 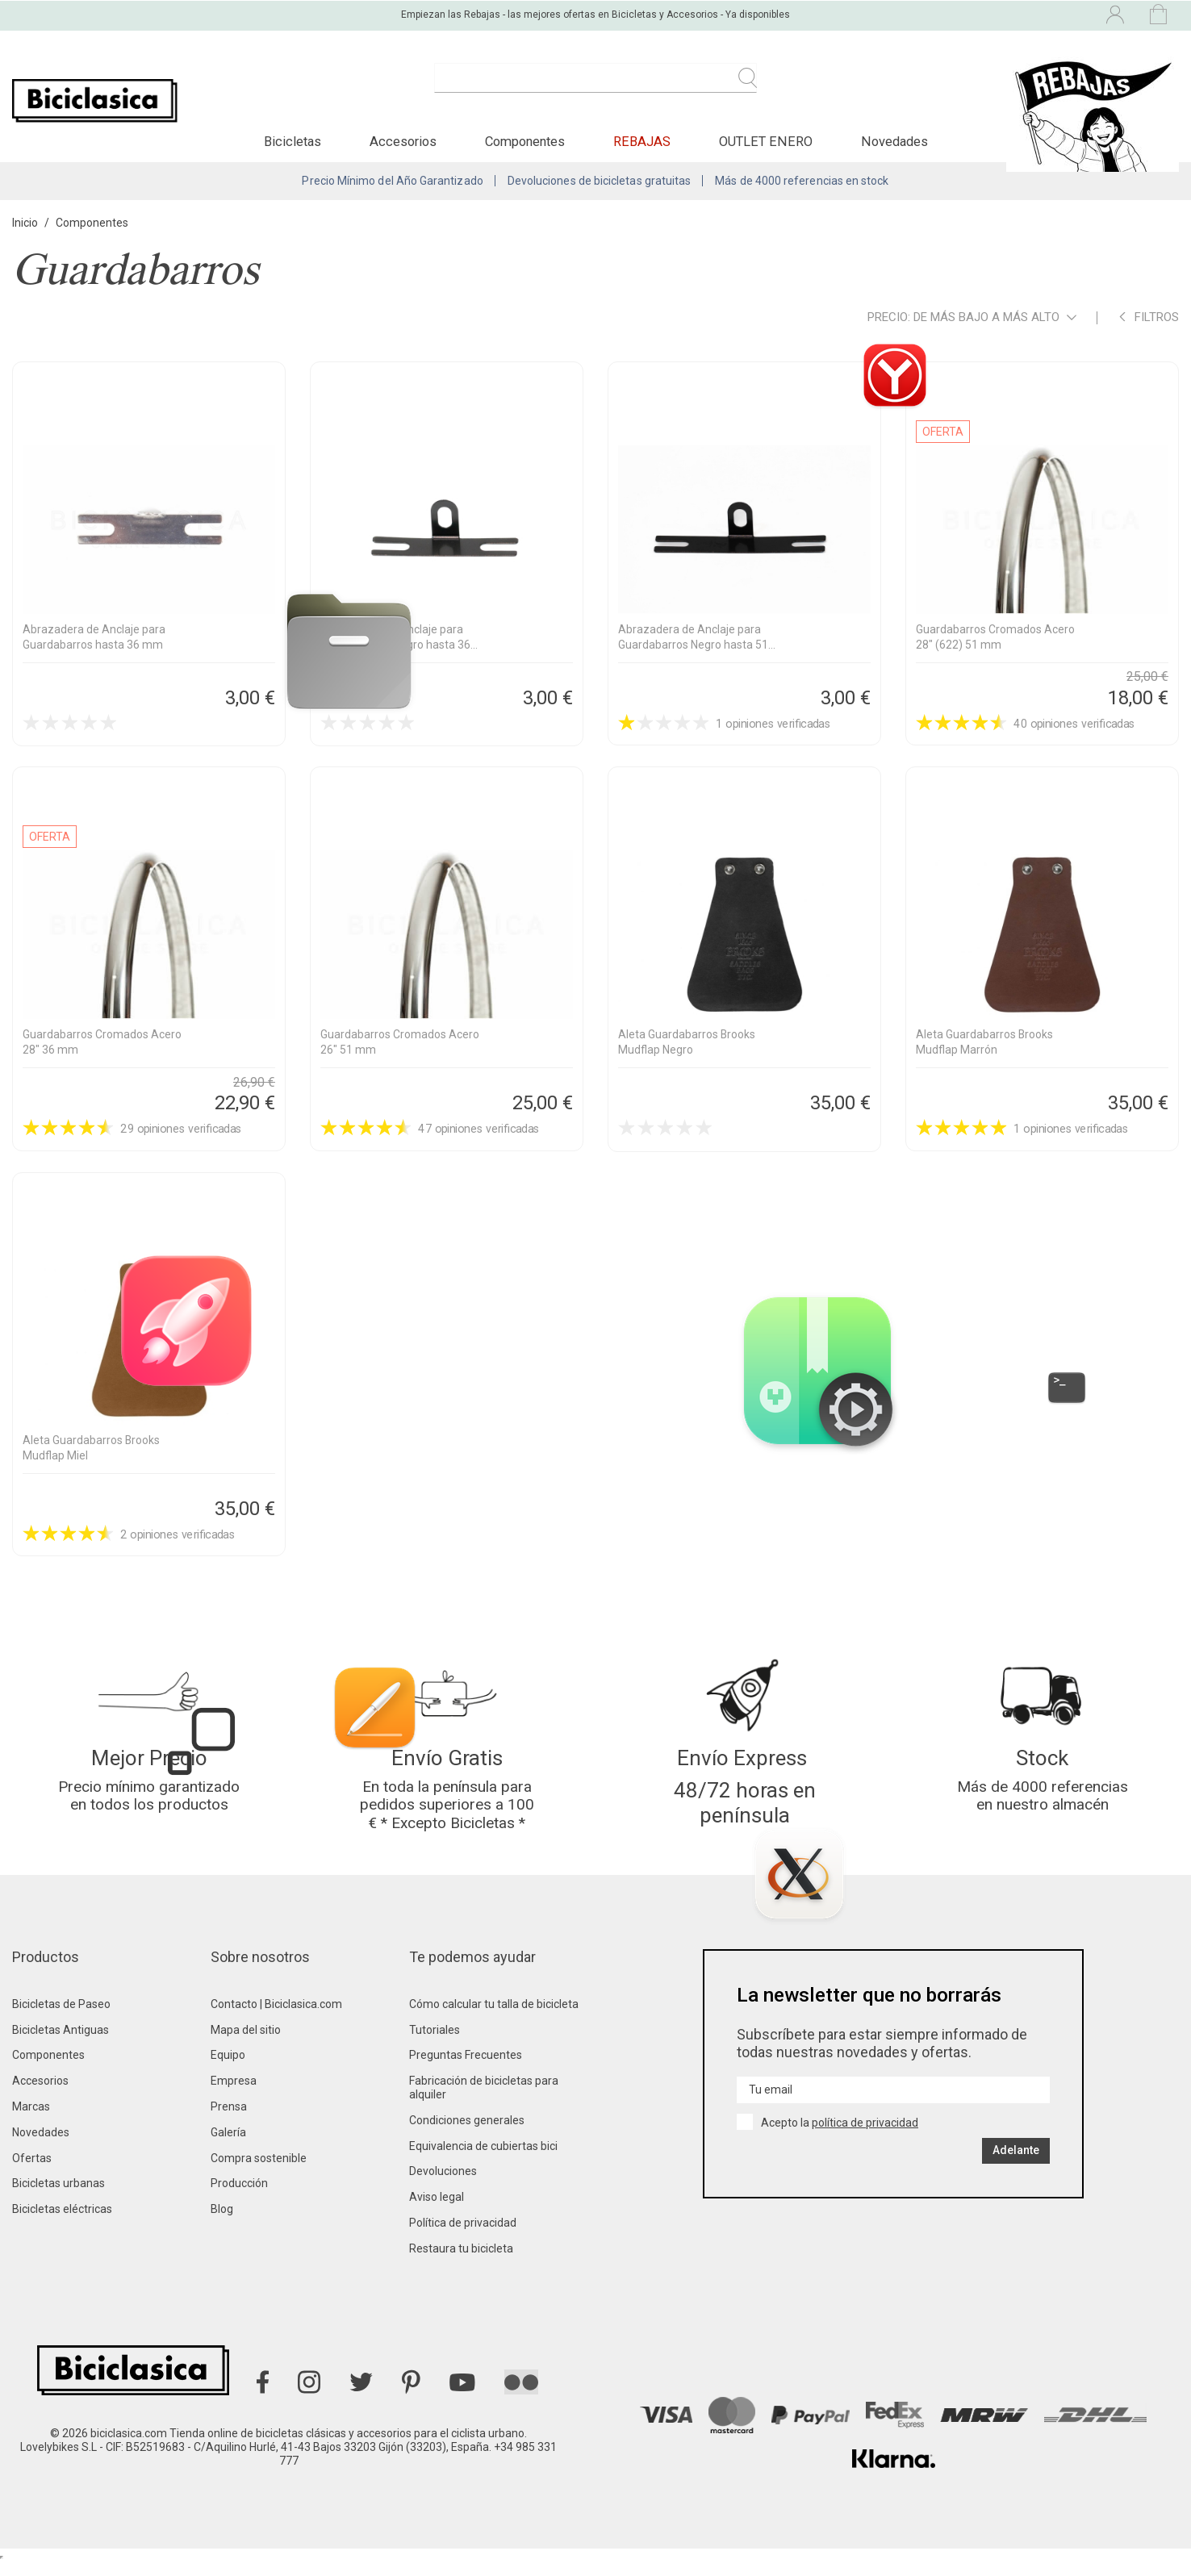 What do you see at coordinates (817, 1371) in the screenshot?
I see `open YaST AutoYaST system configuration tool` at bounding box center [817, 1371].